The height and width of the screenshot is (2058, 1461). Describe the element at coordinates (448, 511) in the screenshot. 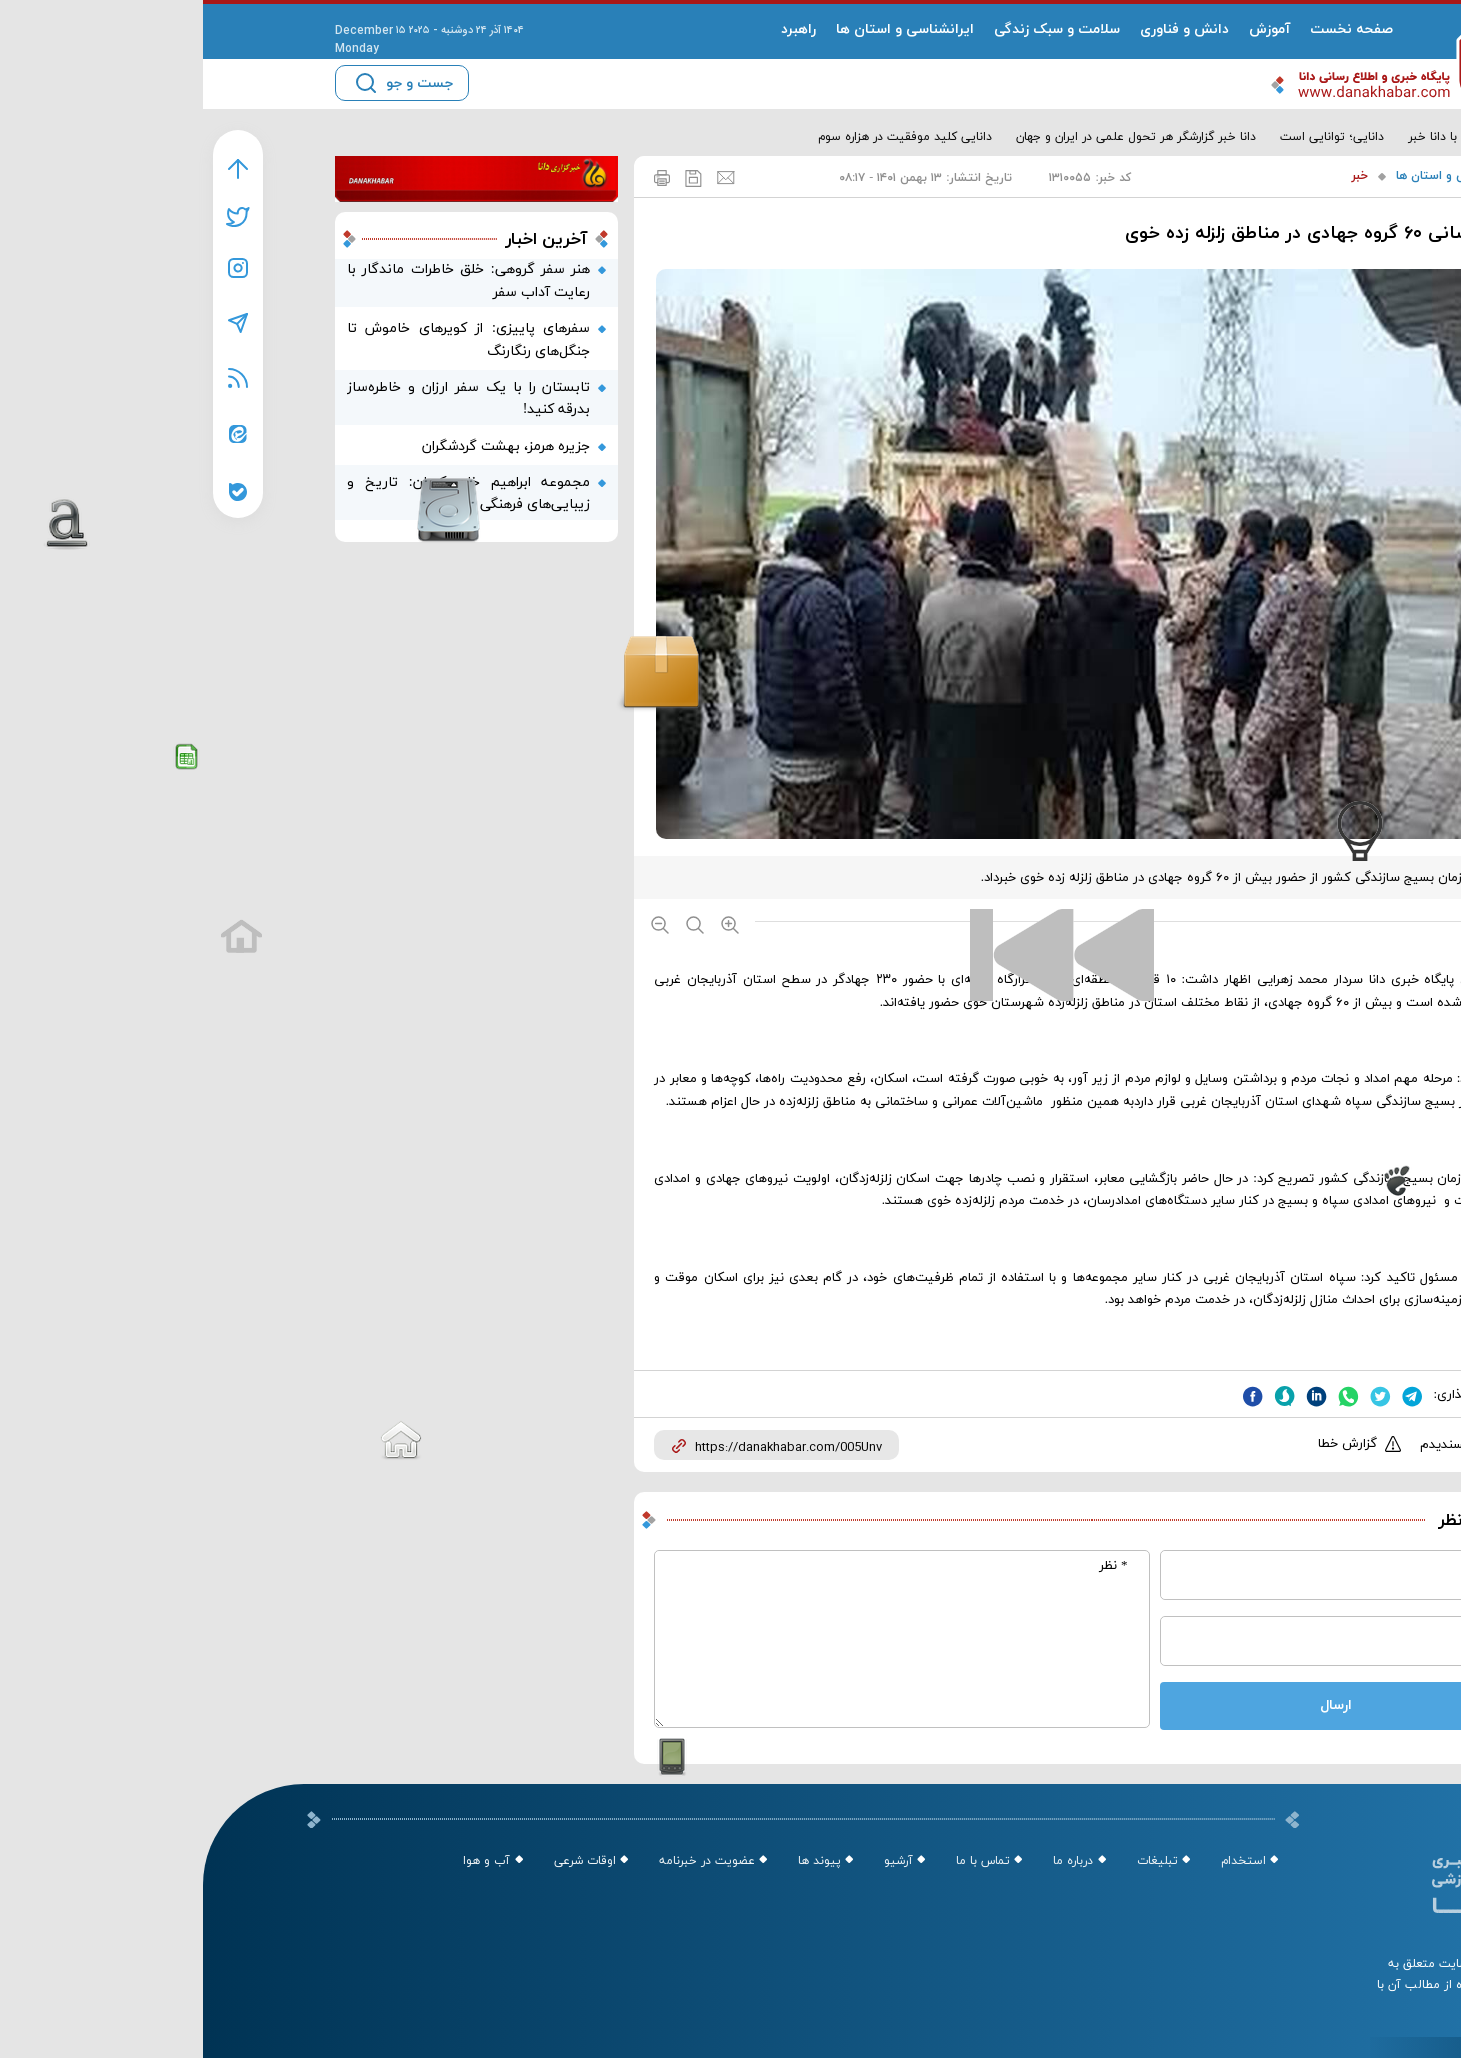

I see `access startup disk settings` at that location.